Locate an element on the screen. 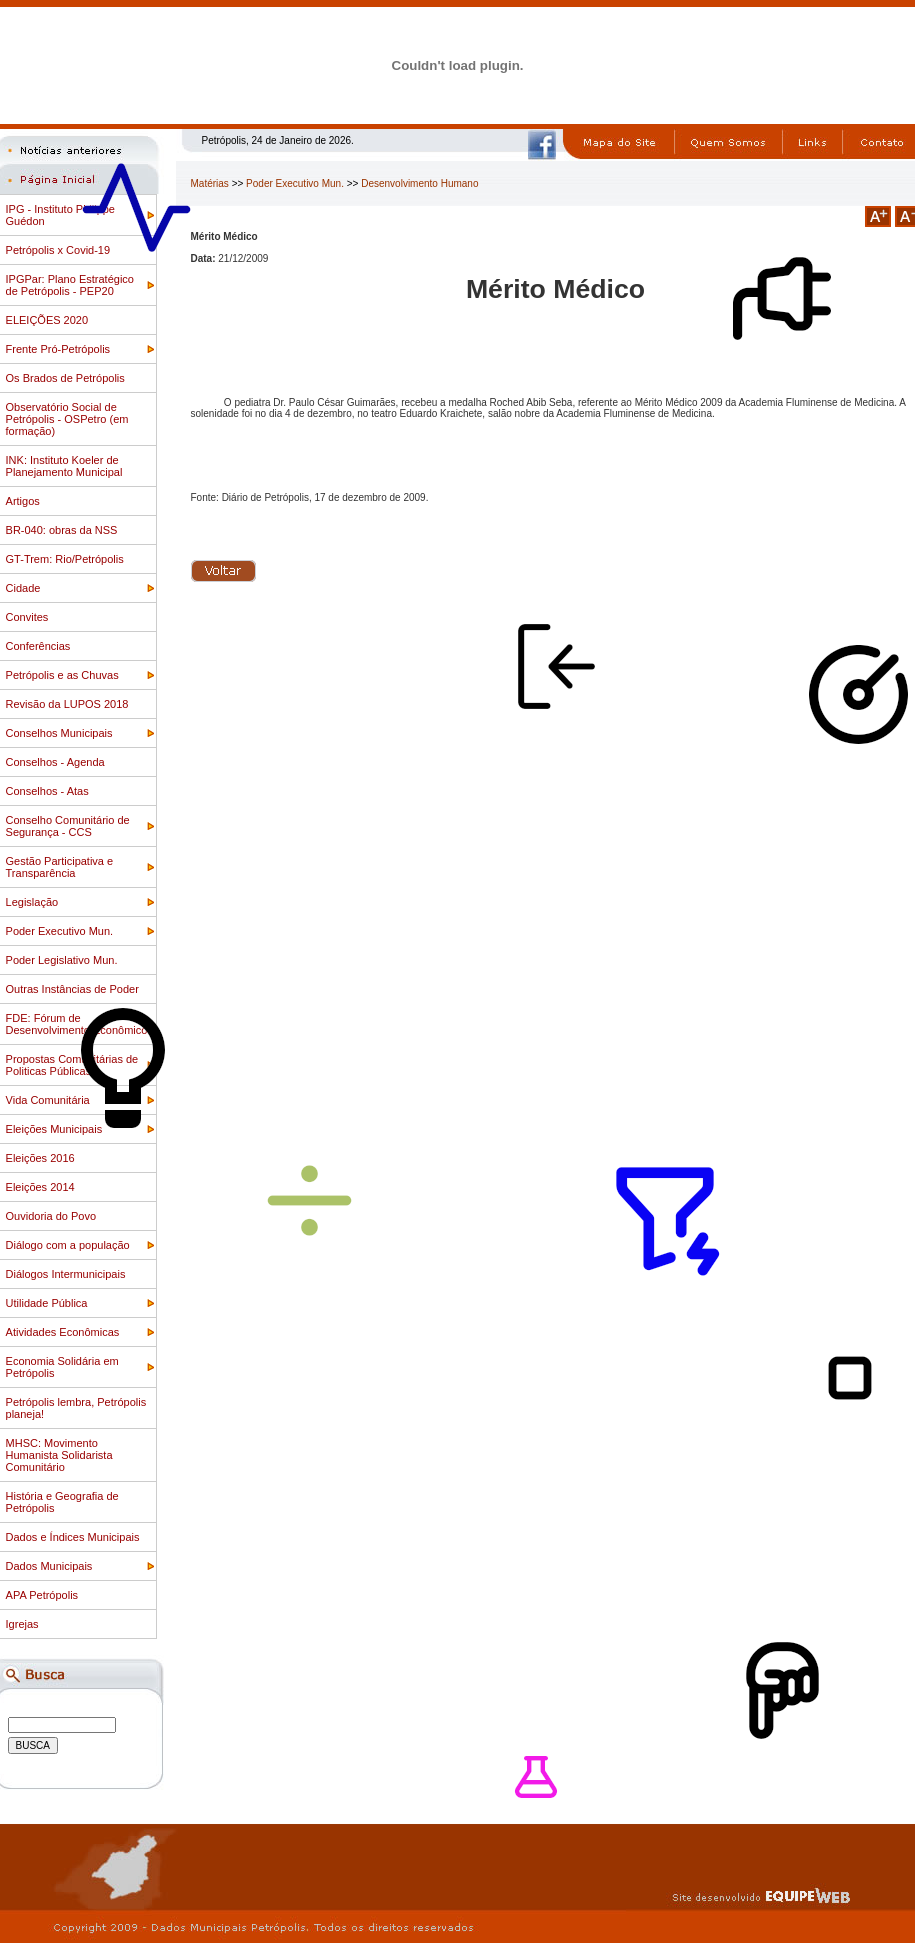  perform division calculation is located at coordinates (309, 1200).